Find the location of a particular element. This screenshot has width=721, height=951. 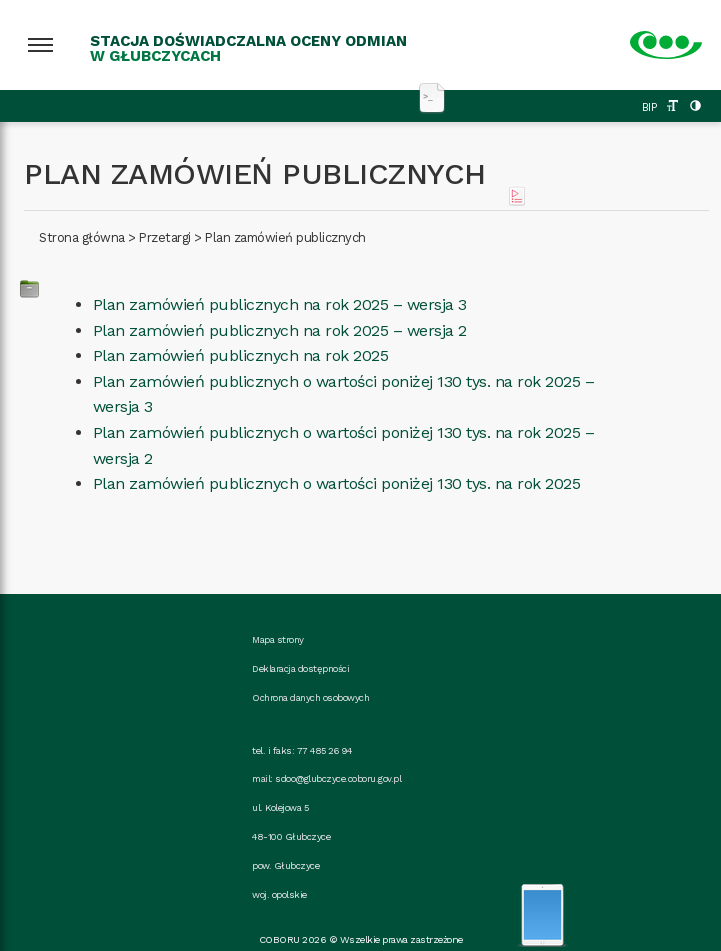

open file manager application is located at coordinates (29, 288).